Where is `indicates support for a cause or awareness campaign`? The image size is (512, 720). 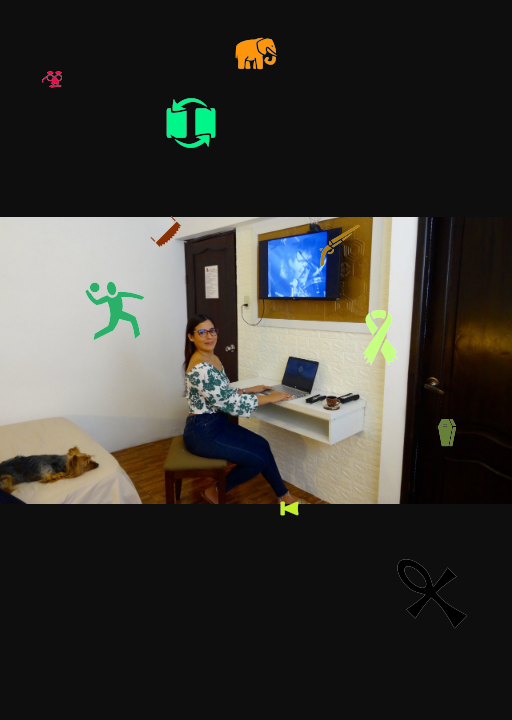
indicates support for a cause or awareness campaign is located at coordinates (380, 338).